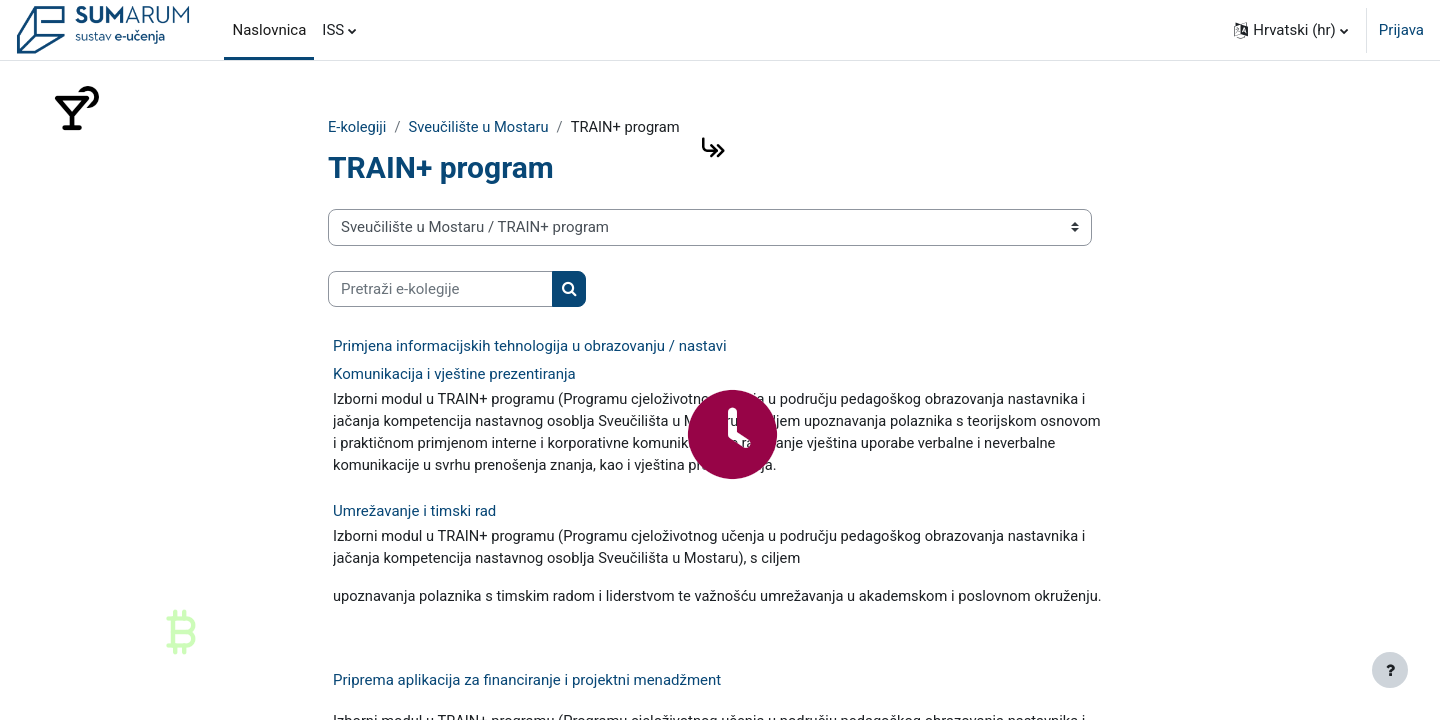 This screenshot has width=1440, height=720. I want to click on view time or clock settings, so click(732, 434).